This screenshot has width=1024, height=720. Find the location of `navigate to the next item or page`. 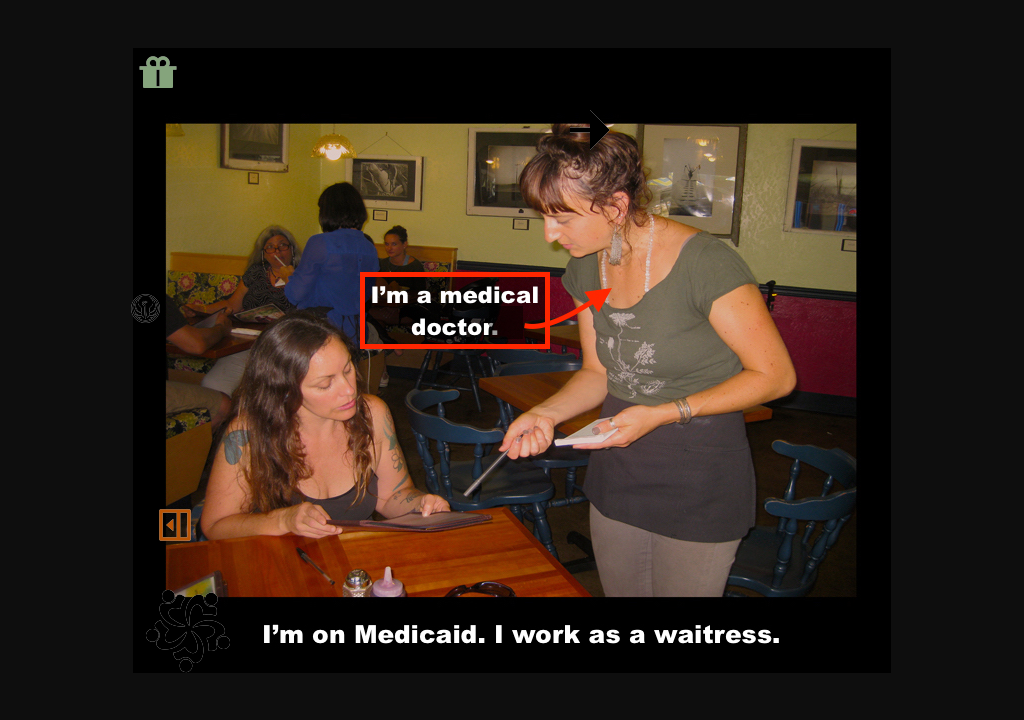

navigate to the next item or page is located at coordinates (590, 130).